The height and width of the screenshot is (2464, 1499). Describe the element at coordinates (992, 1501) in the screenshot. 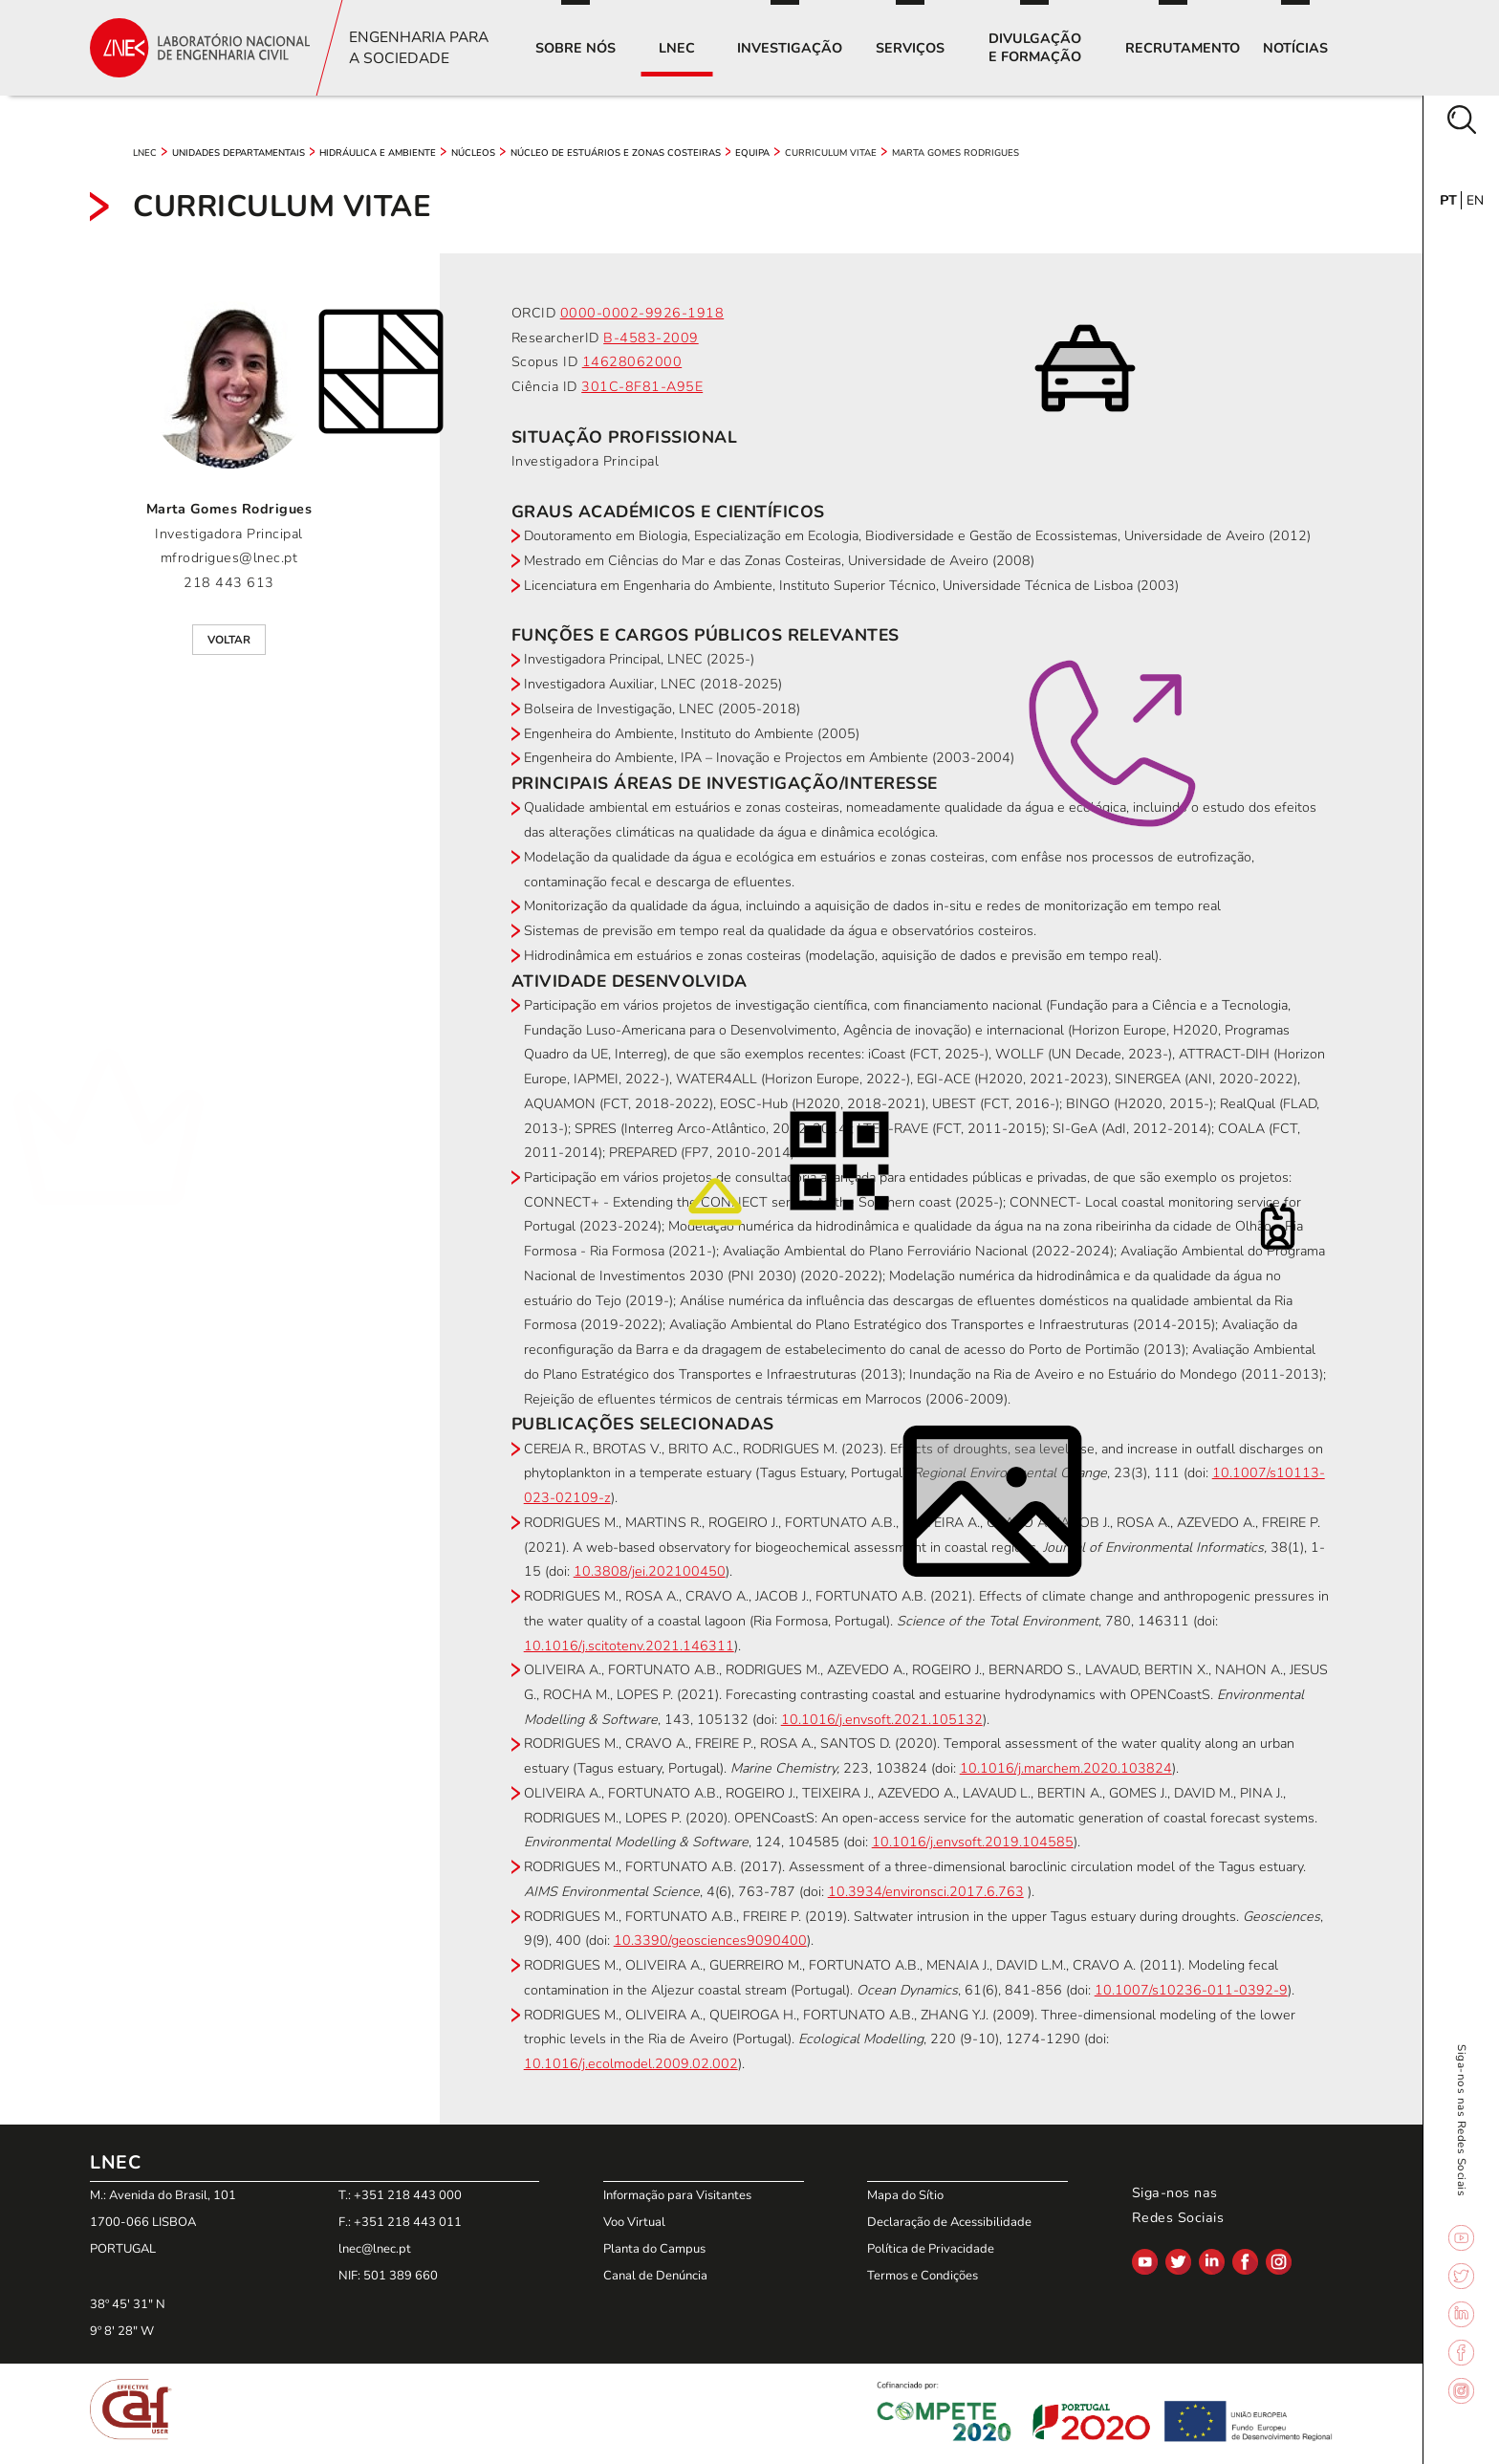

I see `view or open an image file` at that location.